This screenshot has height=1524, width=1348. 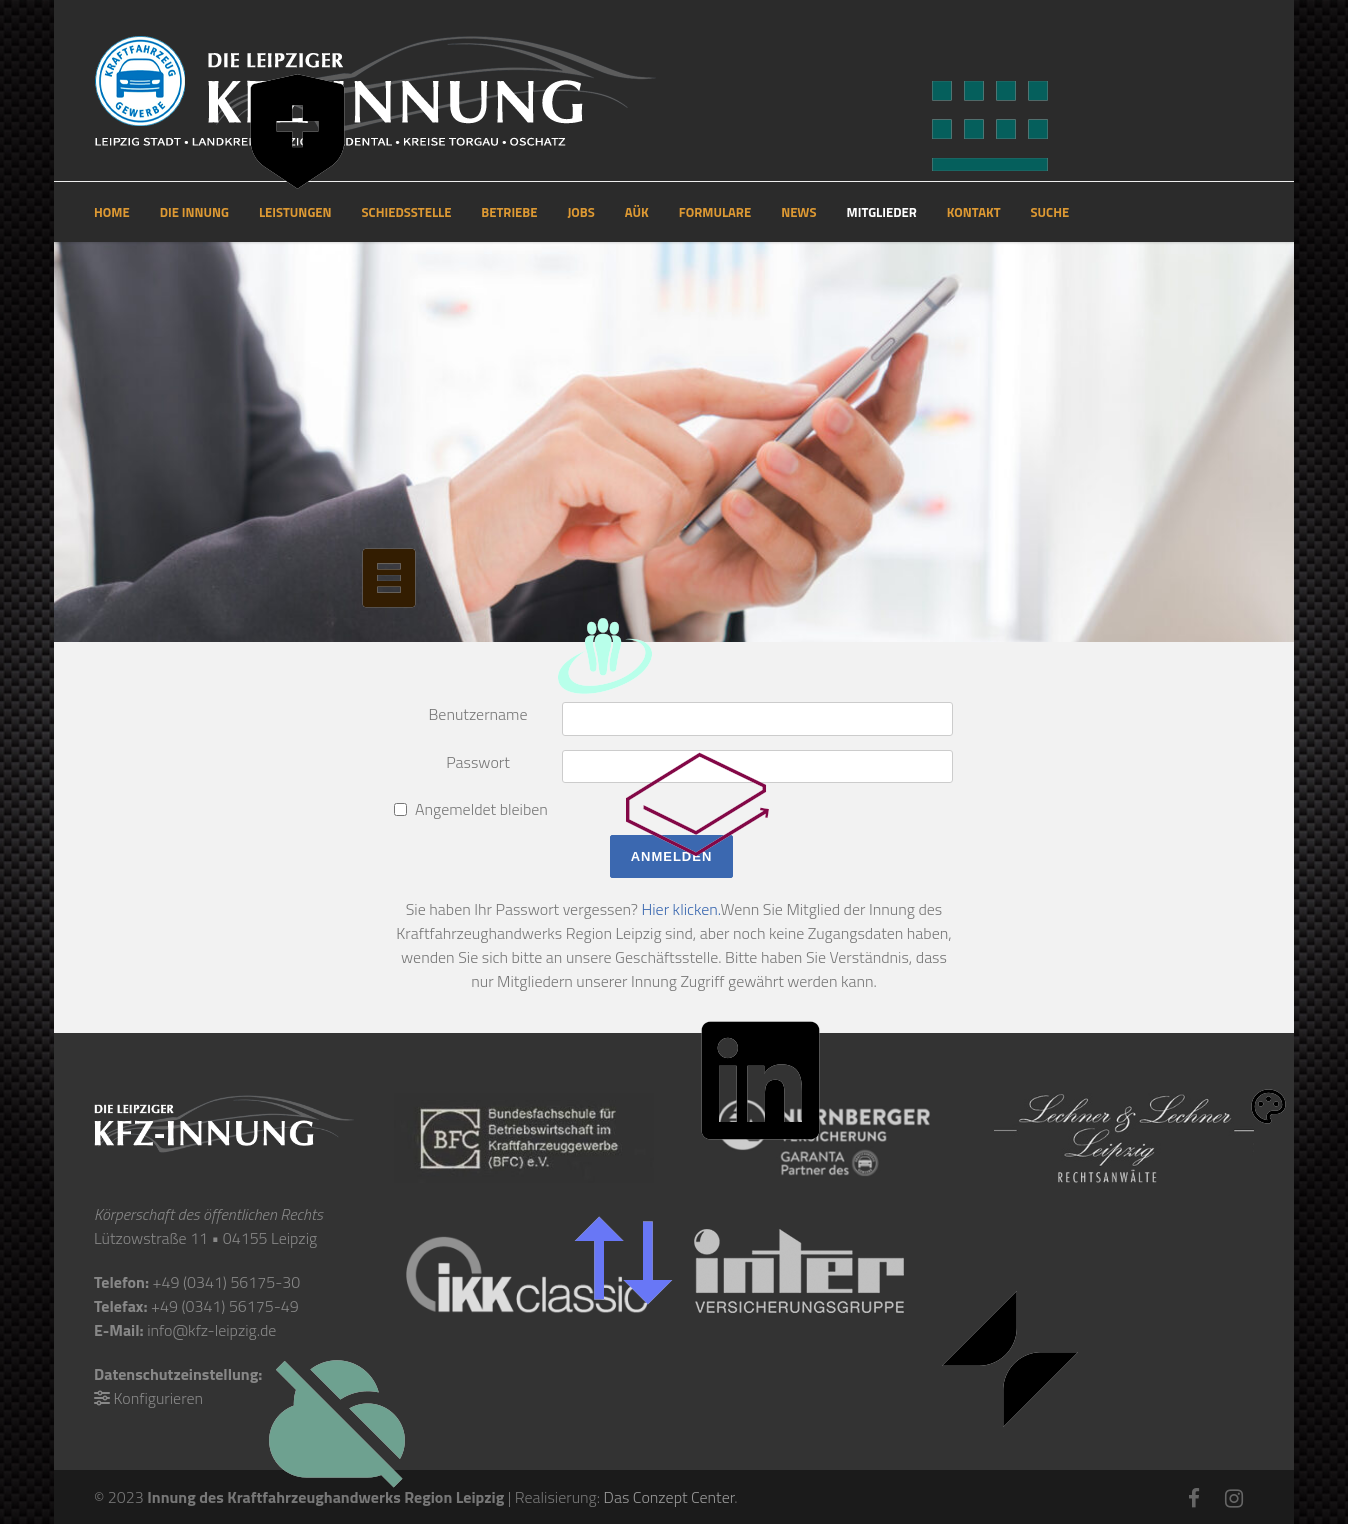 What do you see at coordinates (337, 1422) in the screenshot?
I see `cloud sync is disabled or unavailable` at bounding box center [337, 1422].